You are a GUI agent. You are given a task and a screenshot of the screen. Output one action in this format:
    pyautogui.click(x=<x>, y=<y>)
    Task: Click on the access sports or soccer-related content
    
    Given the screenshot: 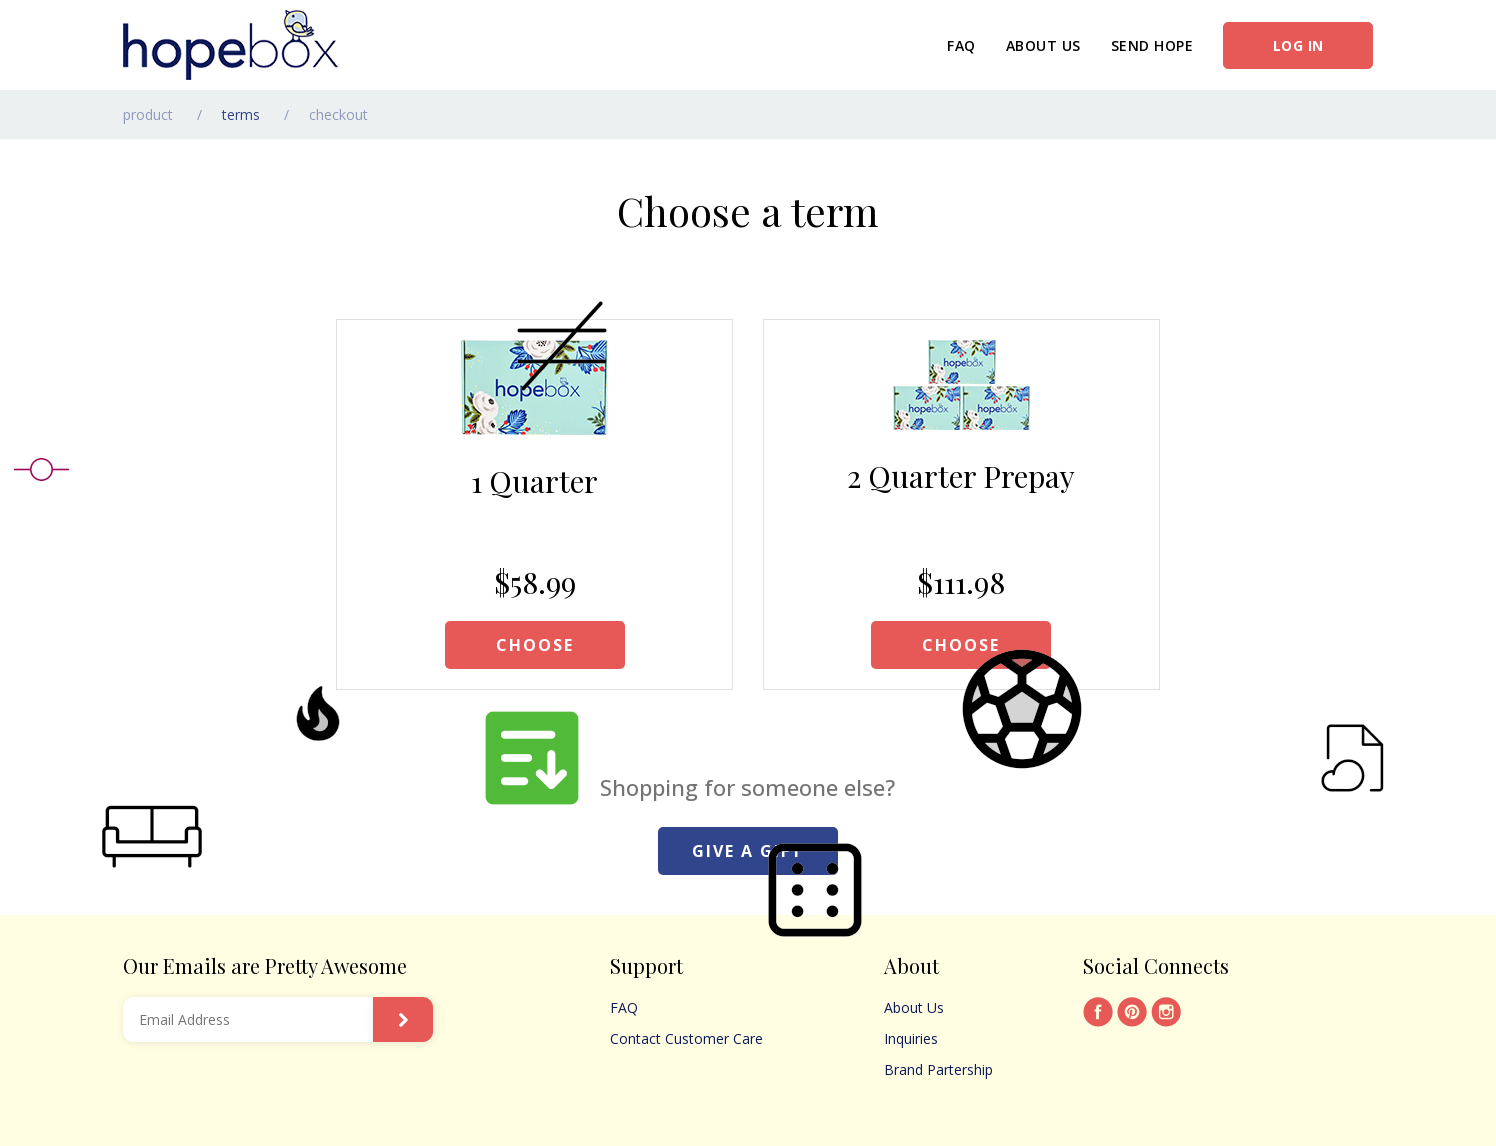 What is the action you would take?
    pyautogui.click(x=1022, y=709)
    